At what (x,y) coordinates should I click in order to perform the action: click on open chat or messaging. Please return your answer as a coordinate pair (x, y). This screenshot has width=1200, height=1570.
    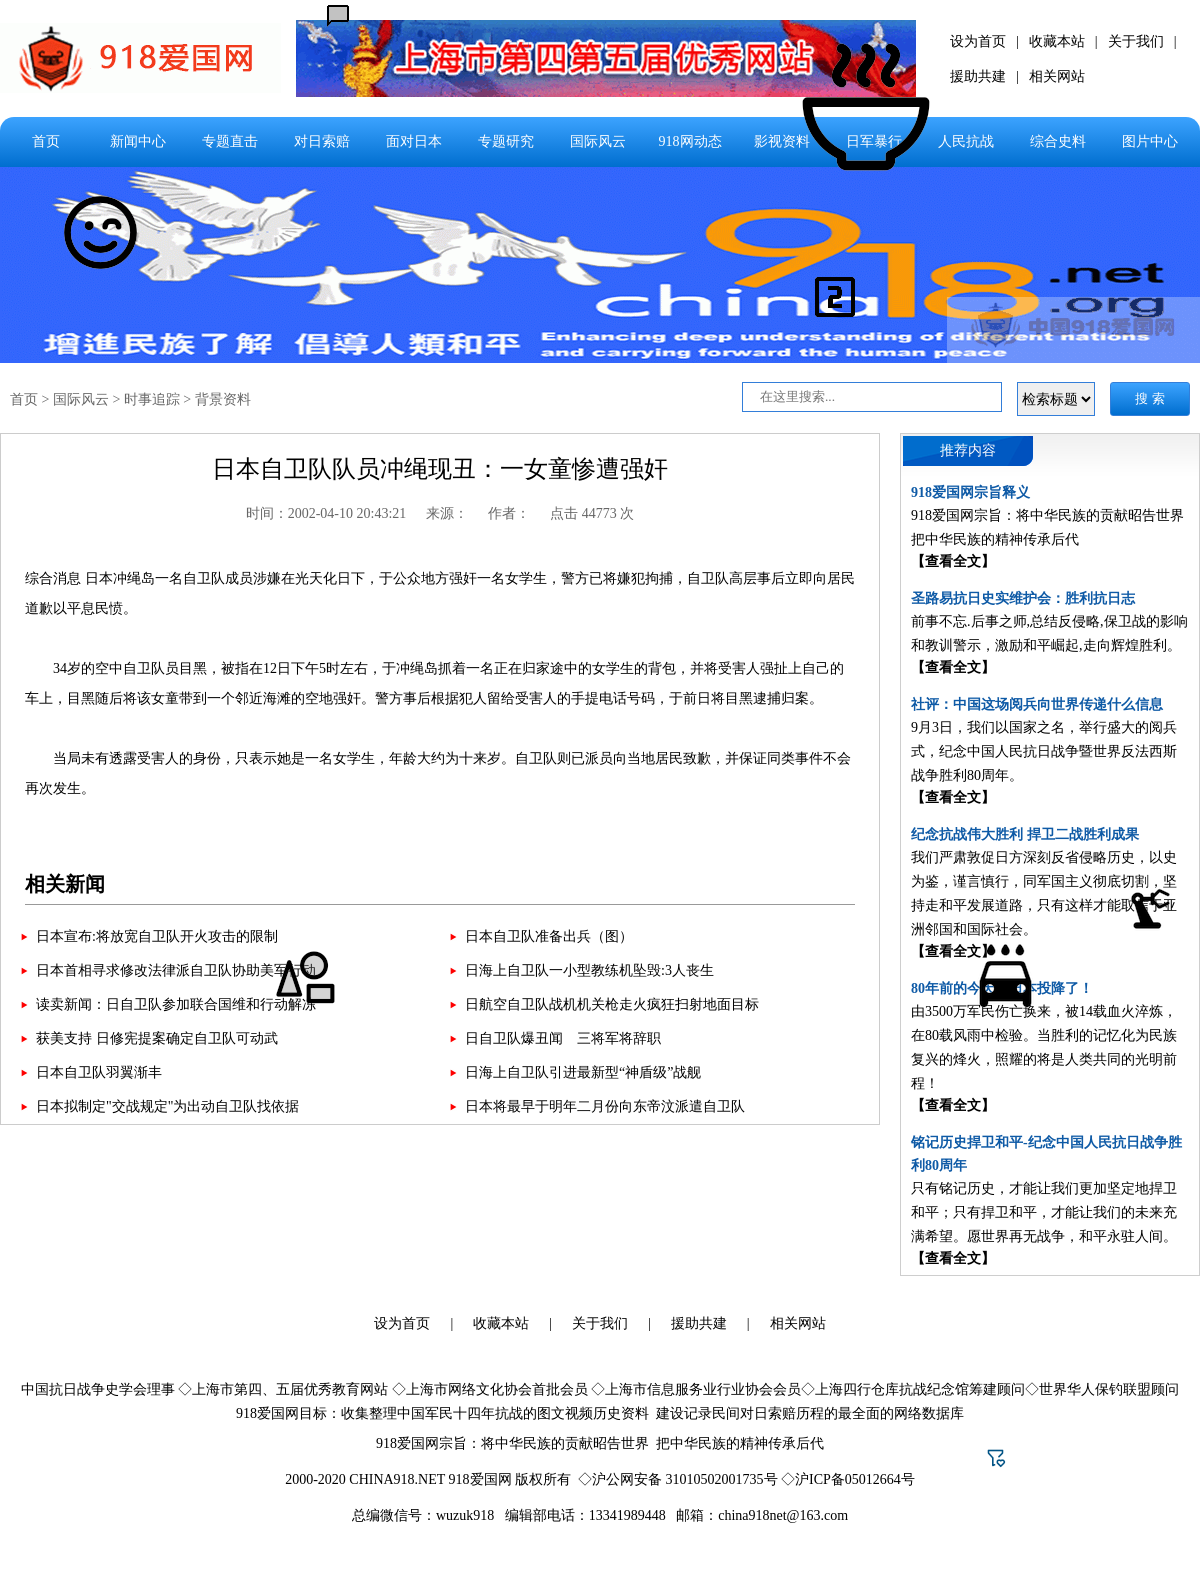
    Looking at the image, I should click on (338, 16).